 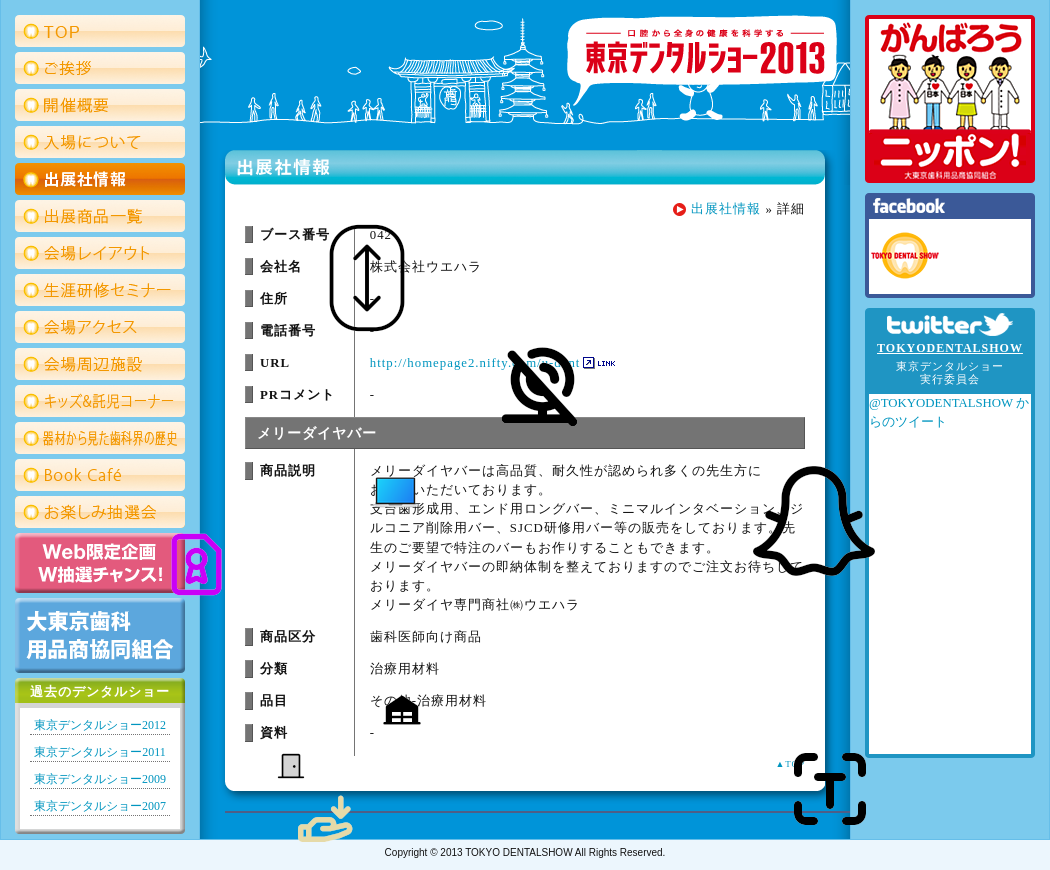 I want to click on receive or accept an incoming item, so click(x=326, y=821).